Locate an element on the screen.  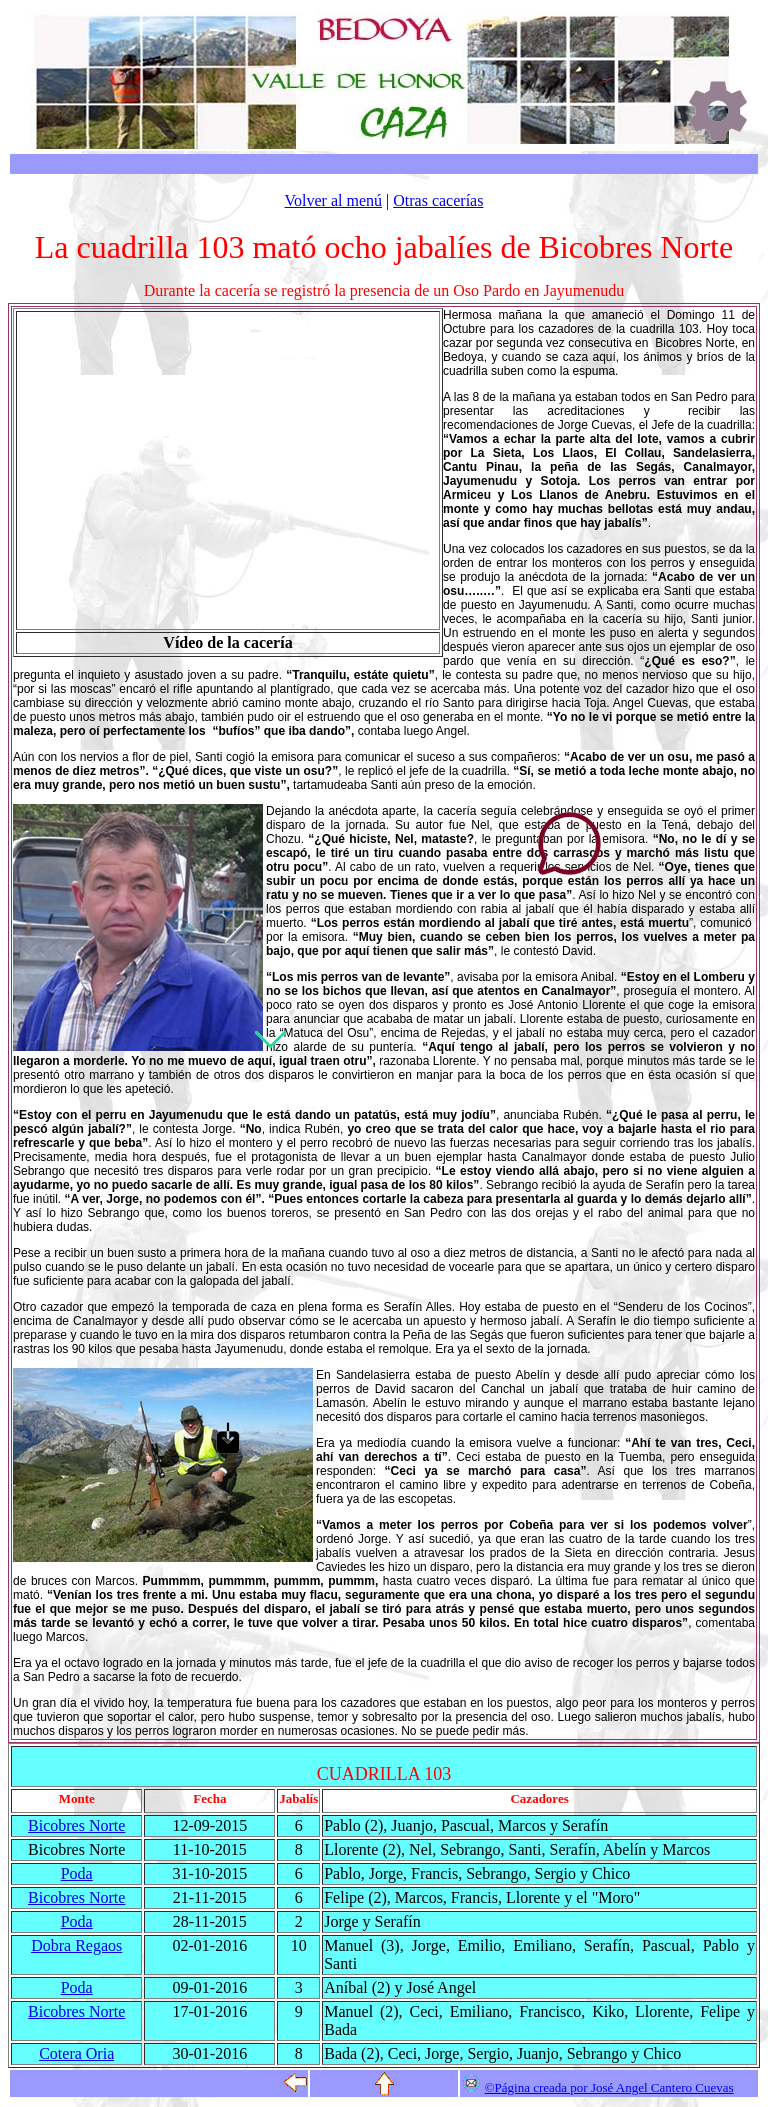
open settings menu is located at coordinates (718, 111).